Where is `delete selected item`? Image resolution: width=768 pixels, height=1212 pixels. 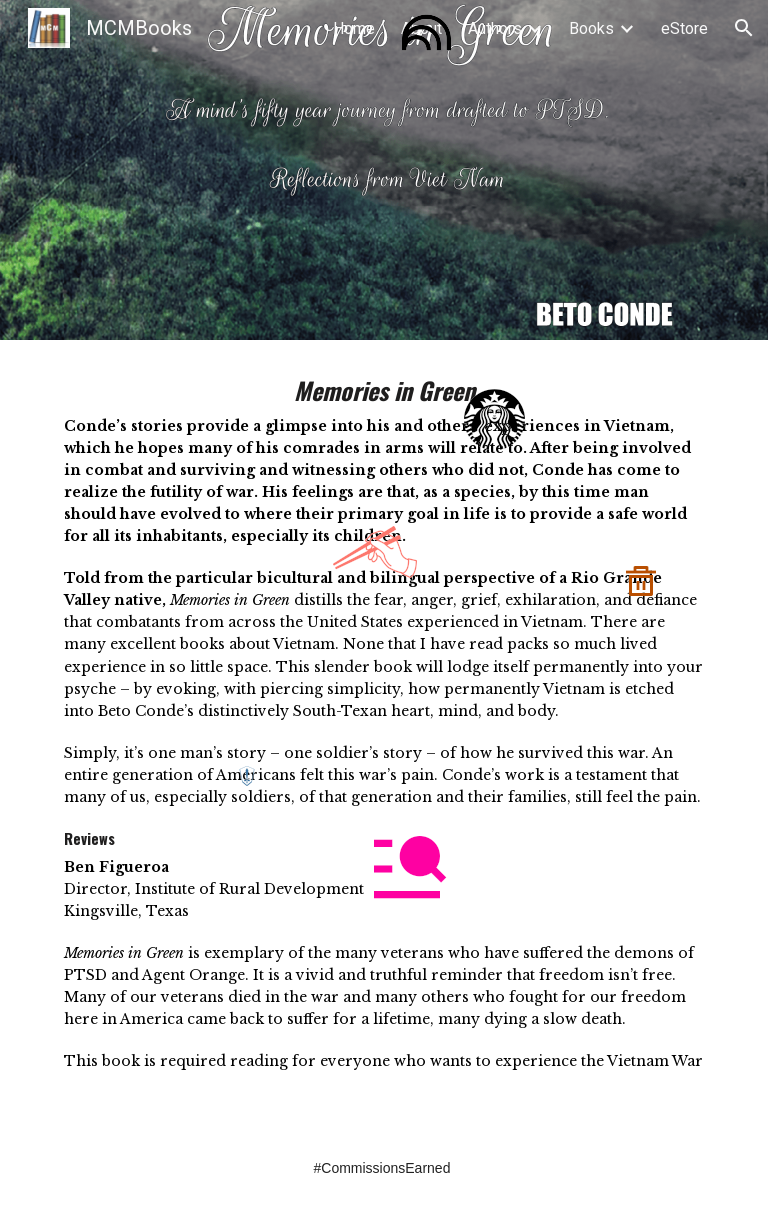 delete selected item is located at coordinates (641, 581).